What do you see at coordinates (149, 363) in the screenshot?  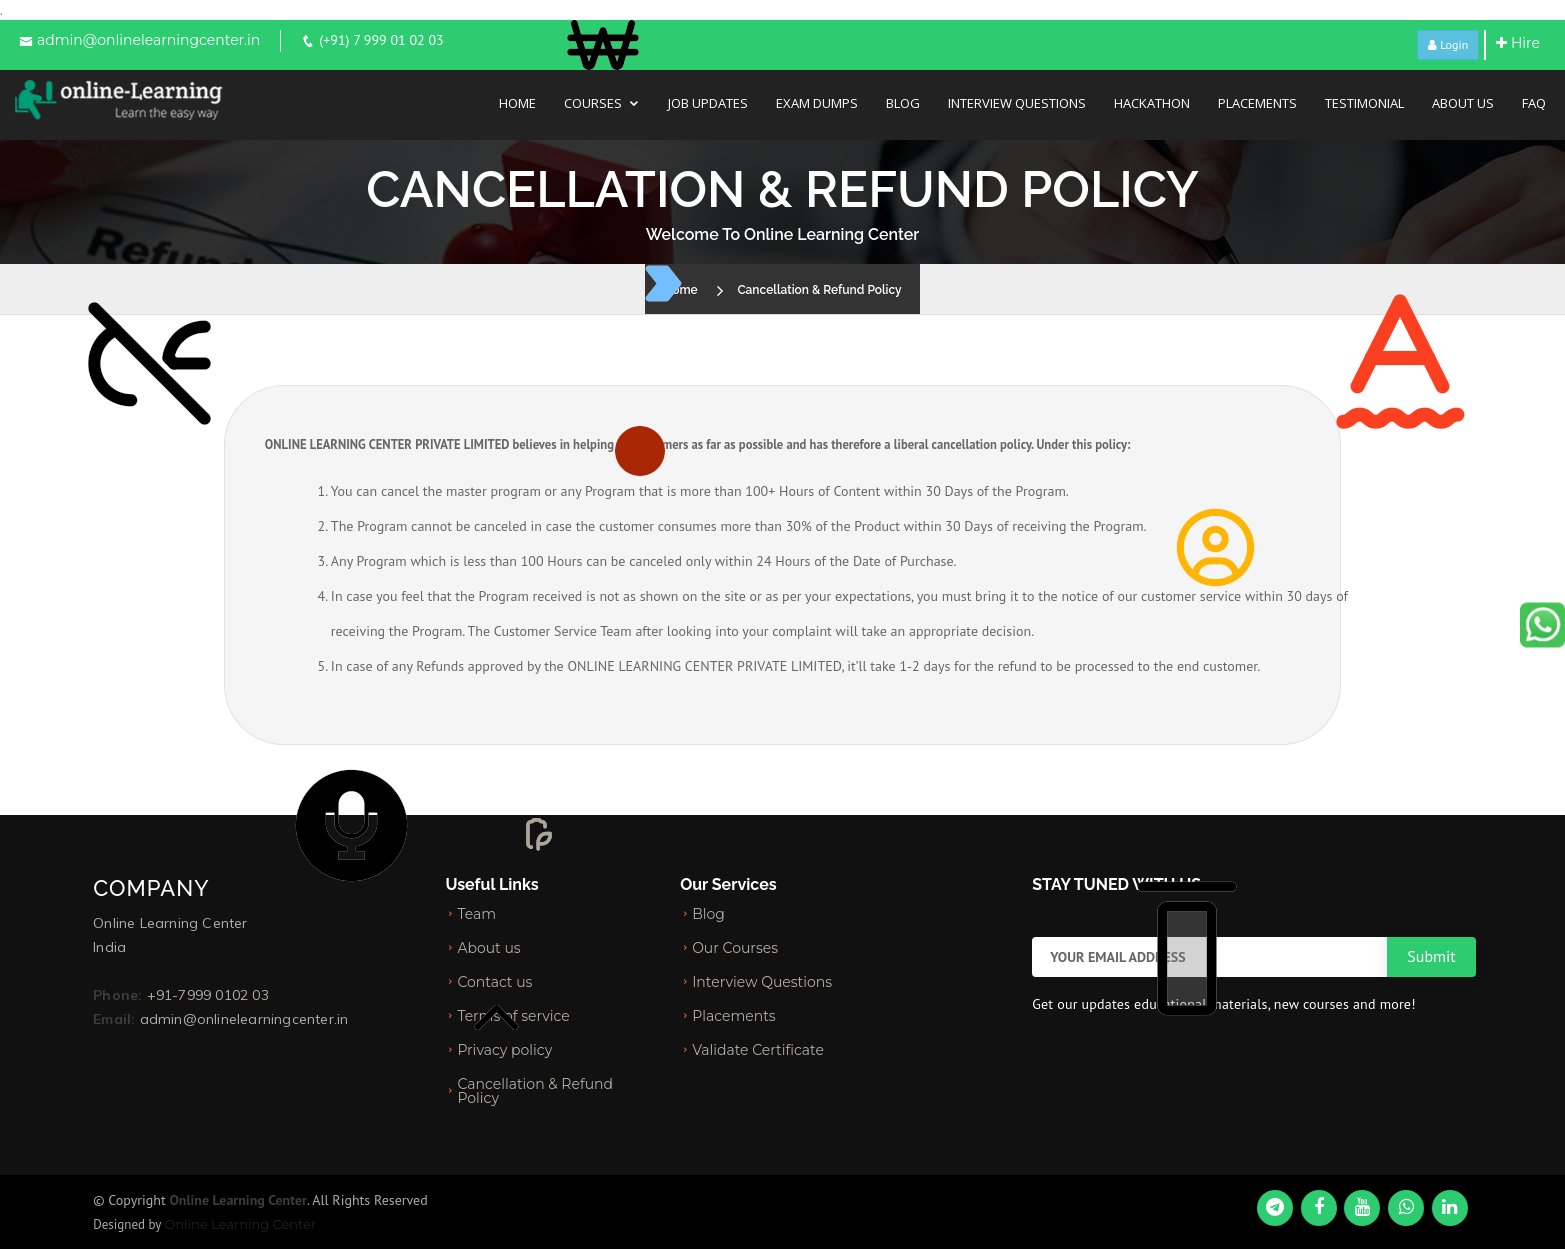 I see `indicates CE certification is disabled or not applicable` at bounding box center [149, 363].